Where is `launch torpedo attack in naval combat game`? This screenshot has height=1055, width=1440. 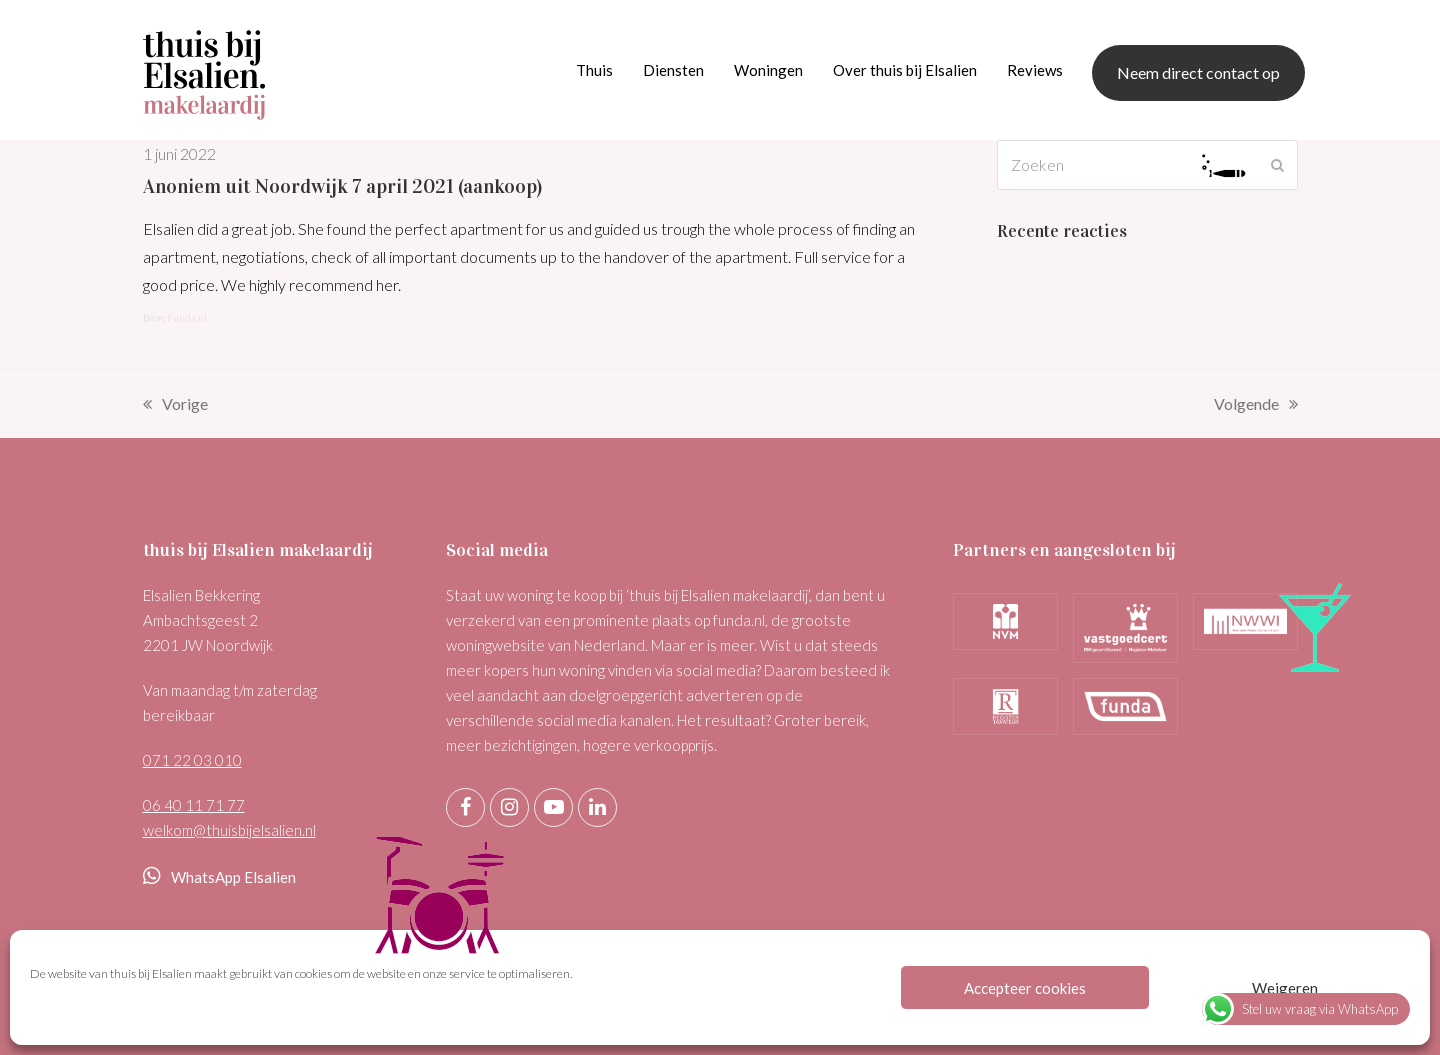
launch torpedo attack in naval combat game is located at coordinates (1223, 173).